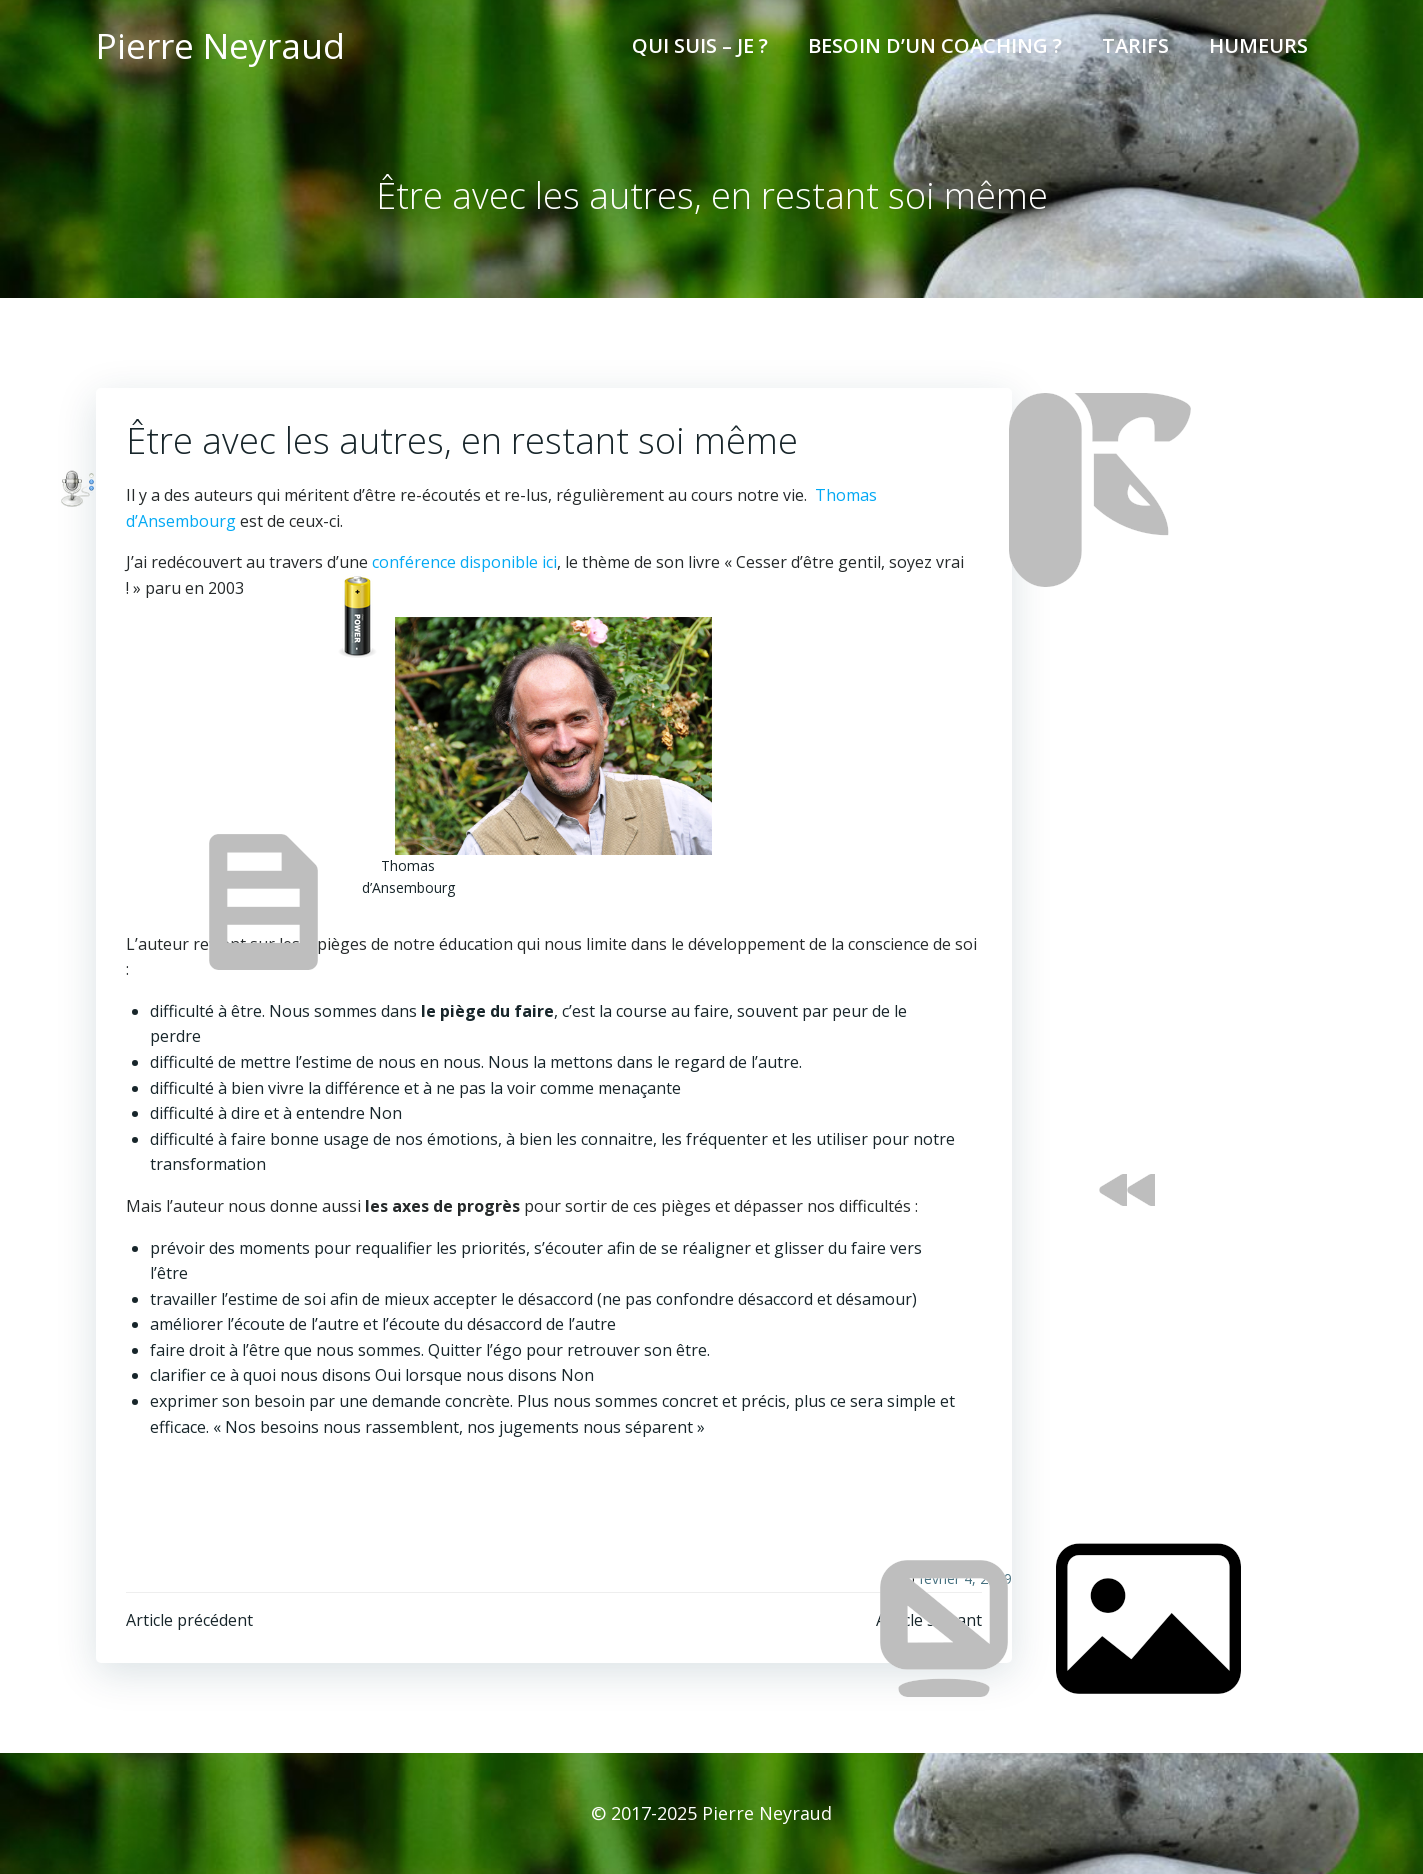 The width and height of the screenshot is (1423, 1874). Describe the element at coordinates (263, 897) in the screenshot. I see `select all items in a document or list` at that location.